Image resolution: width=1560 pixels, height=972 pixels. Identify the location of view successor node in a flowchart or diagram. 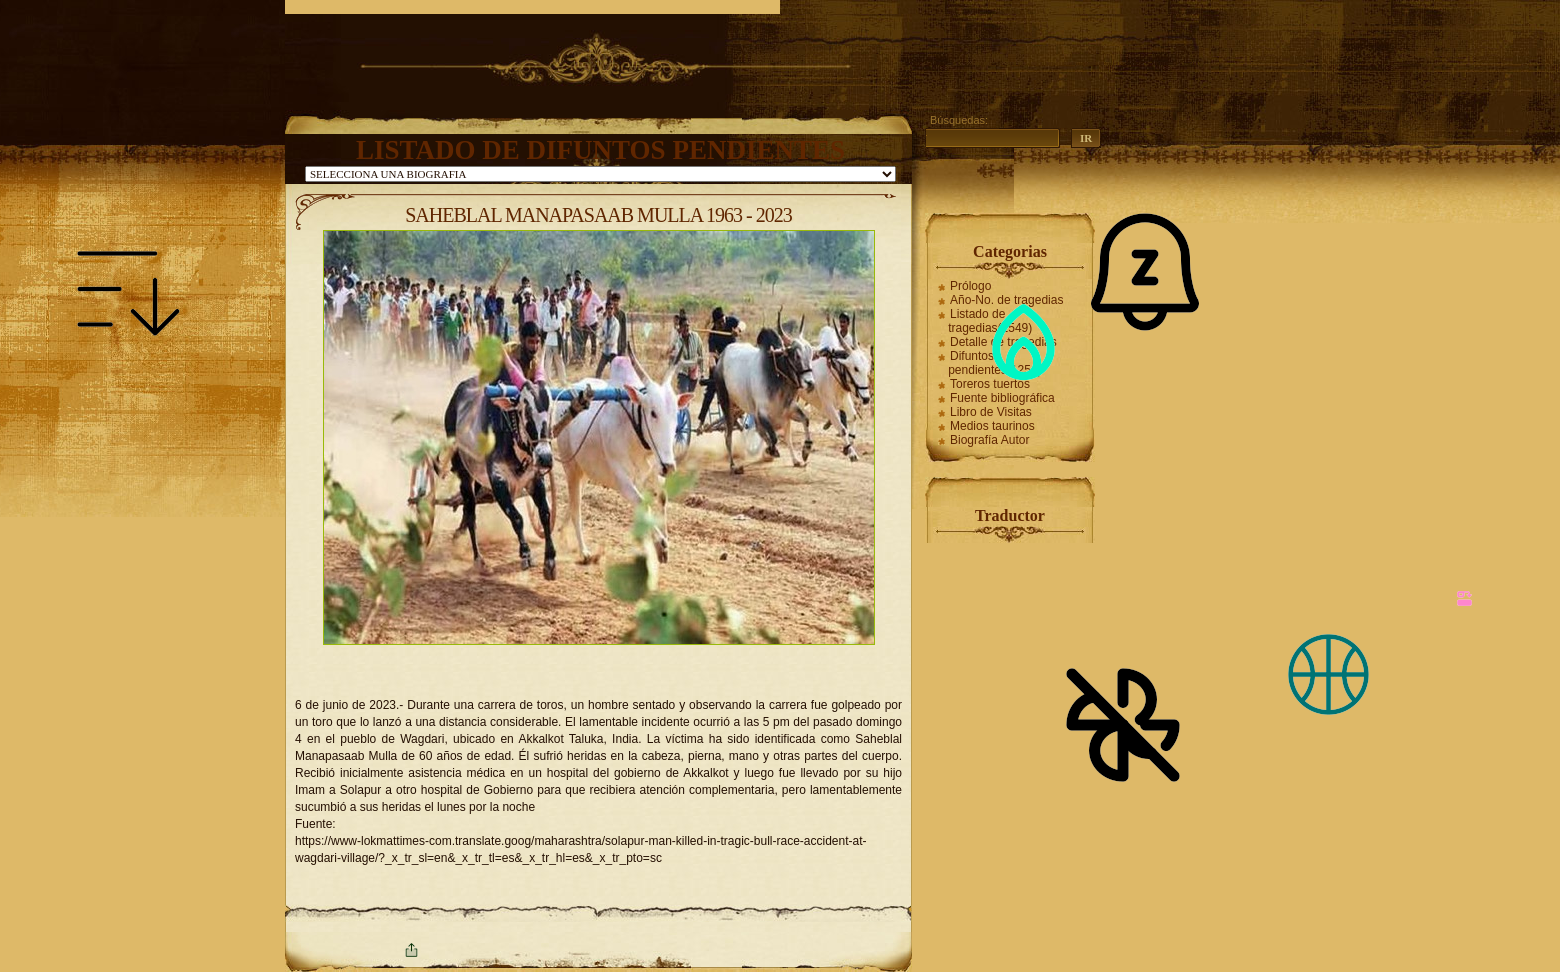
(1464, 598).